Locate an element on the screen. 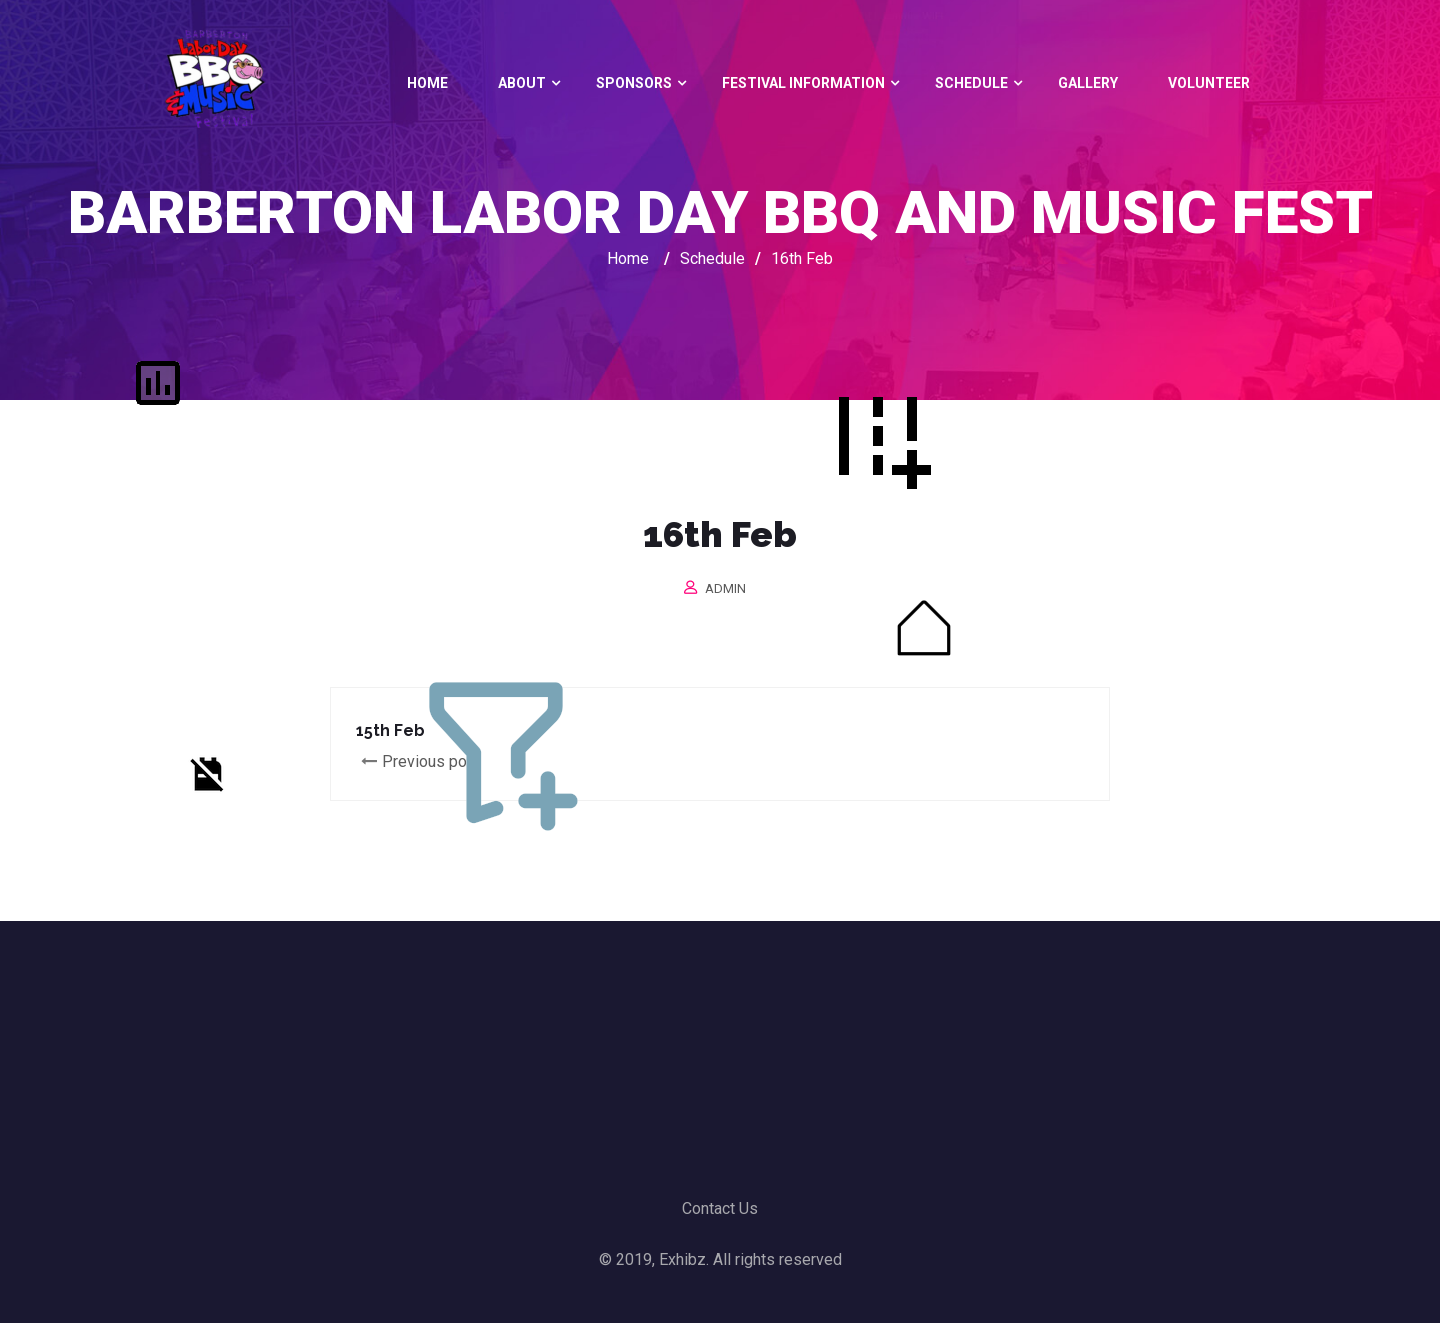  no backpacks allowed in this area is located at coordinates (208, 774).